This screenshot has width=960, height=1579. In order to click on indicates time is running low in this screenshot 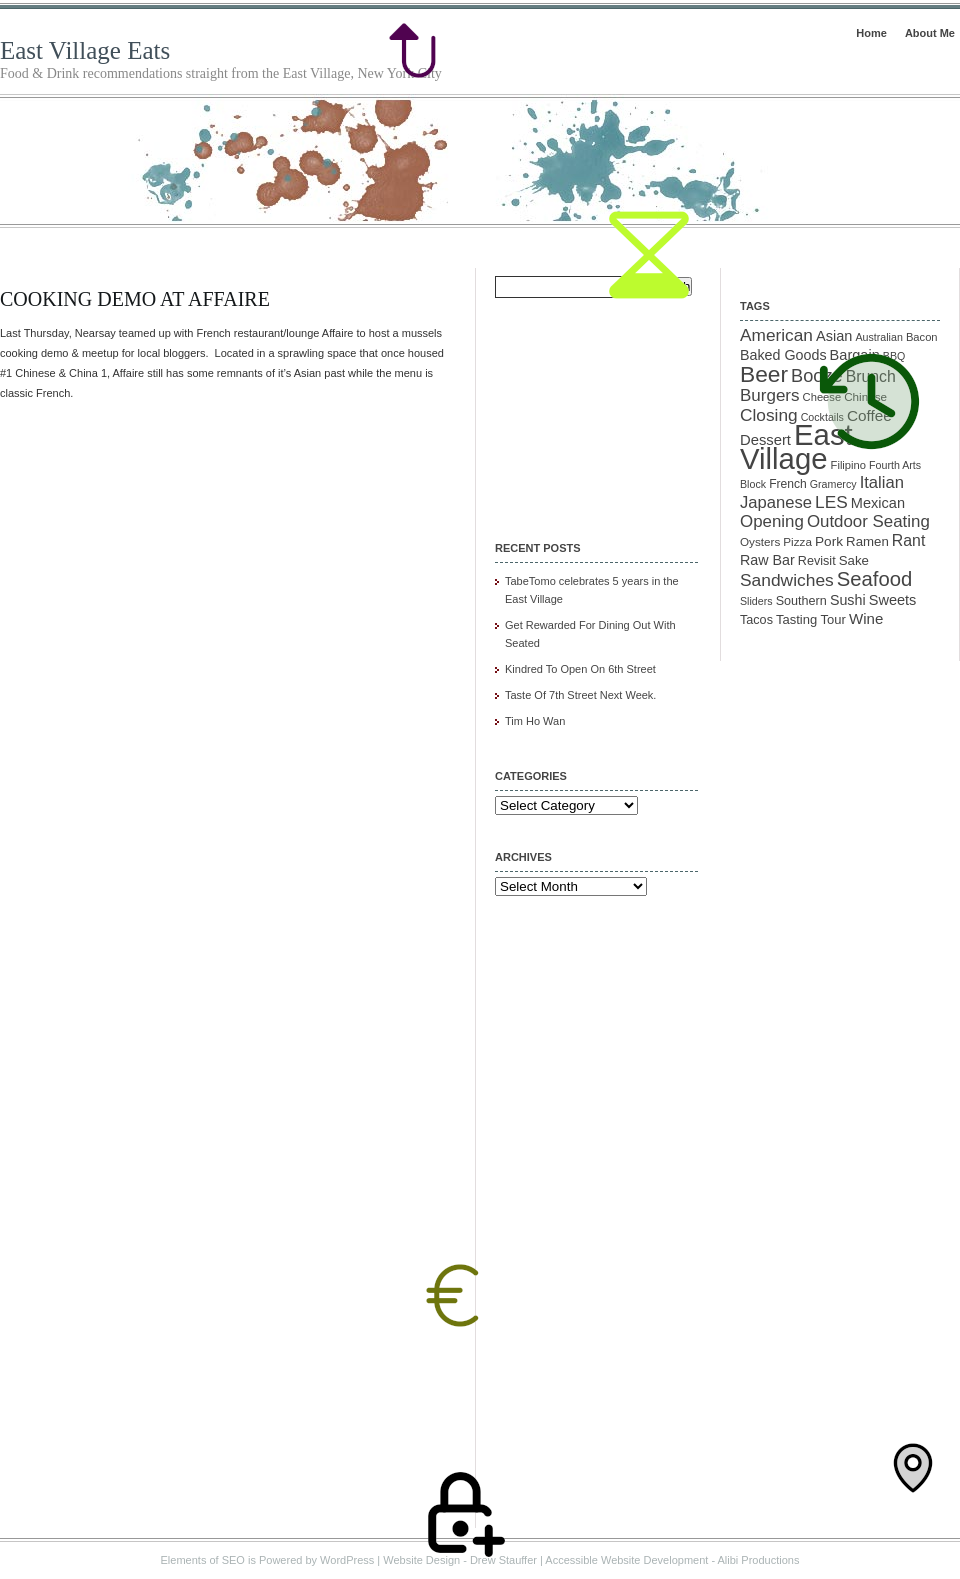, I will do `click(649, 255)`.